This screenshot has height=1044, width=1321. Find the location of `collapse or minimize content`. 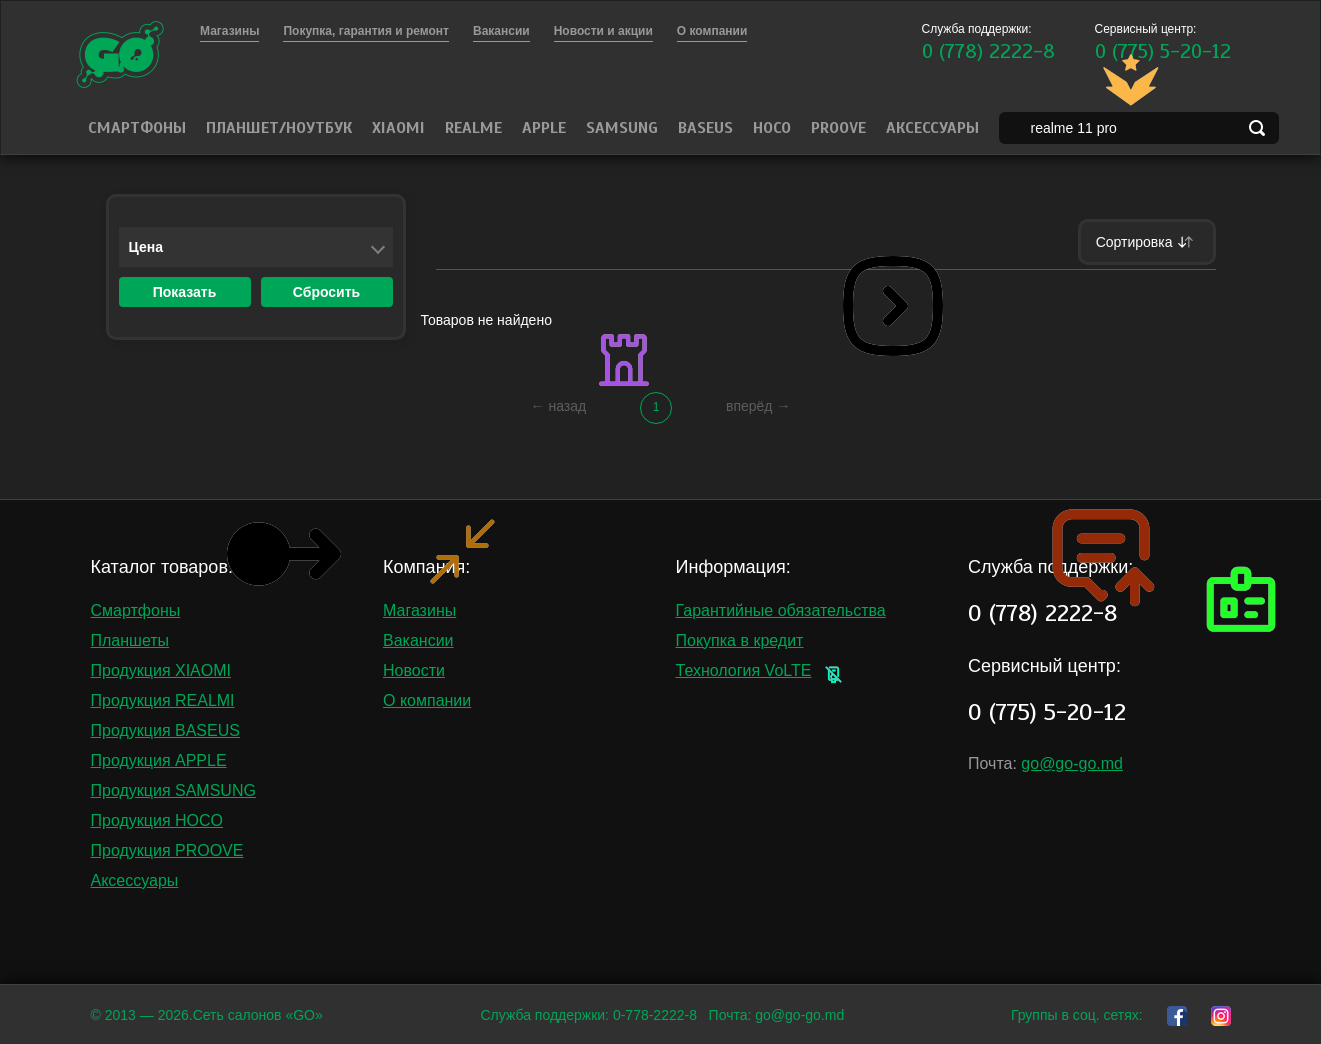

collapse or minimize content is located at coordinates (462, 551).